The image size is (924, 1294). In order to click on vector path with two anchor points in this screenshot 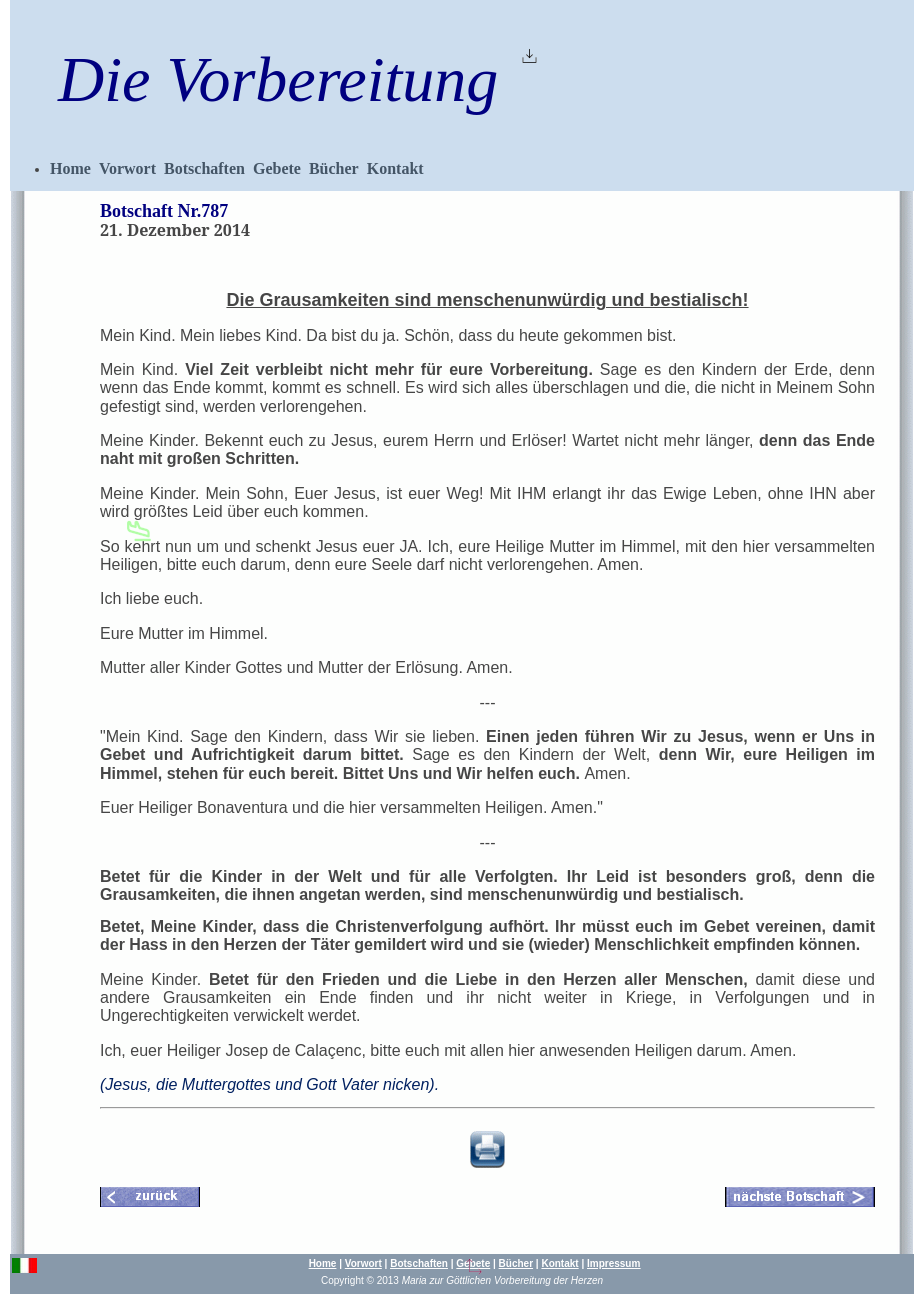, I will do `click(473, 1266)`.